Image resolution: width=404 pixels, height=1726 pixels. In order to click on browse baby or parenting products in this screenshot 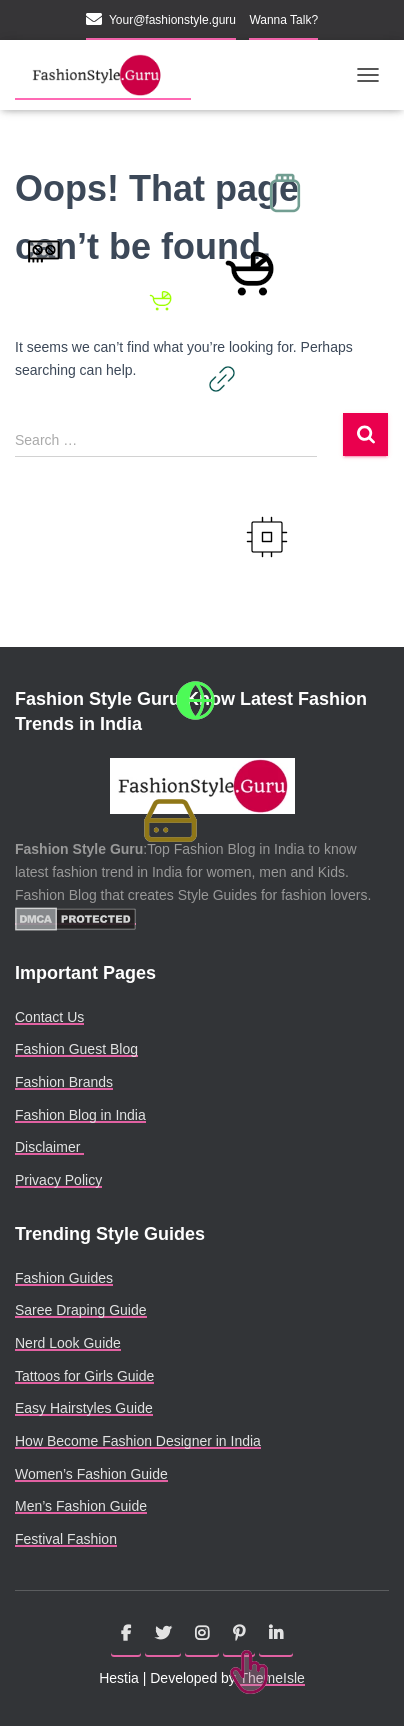, I will do `click(161, 300)`.